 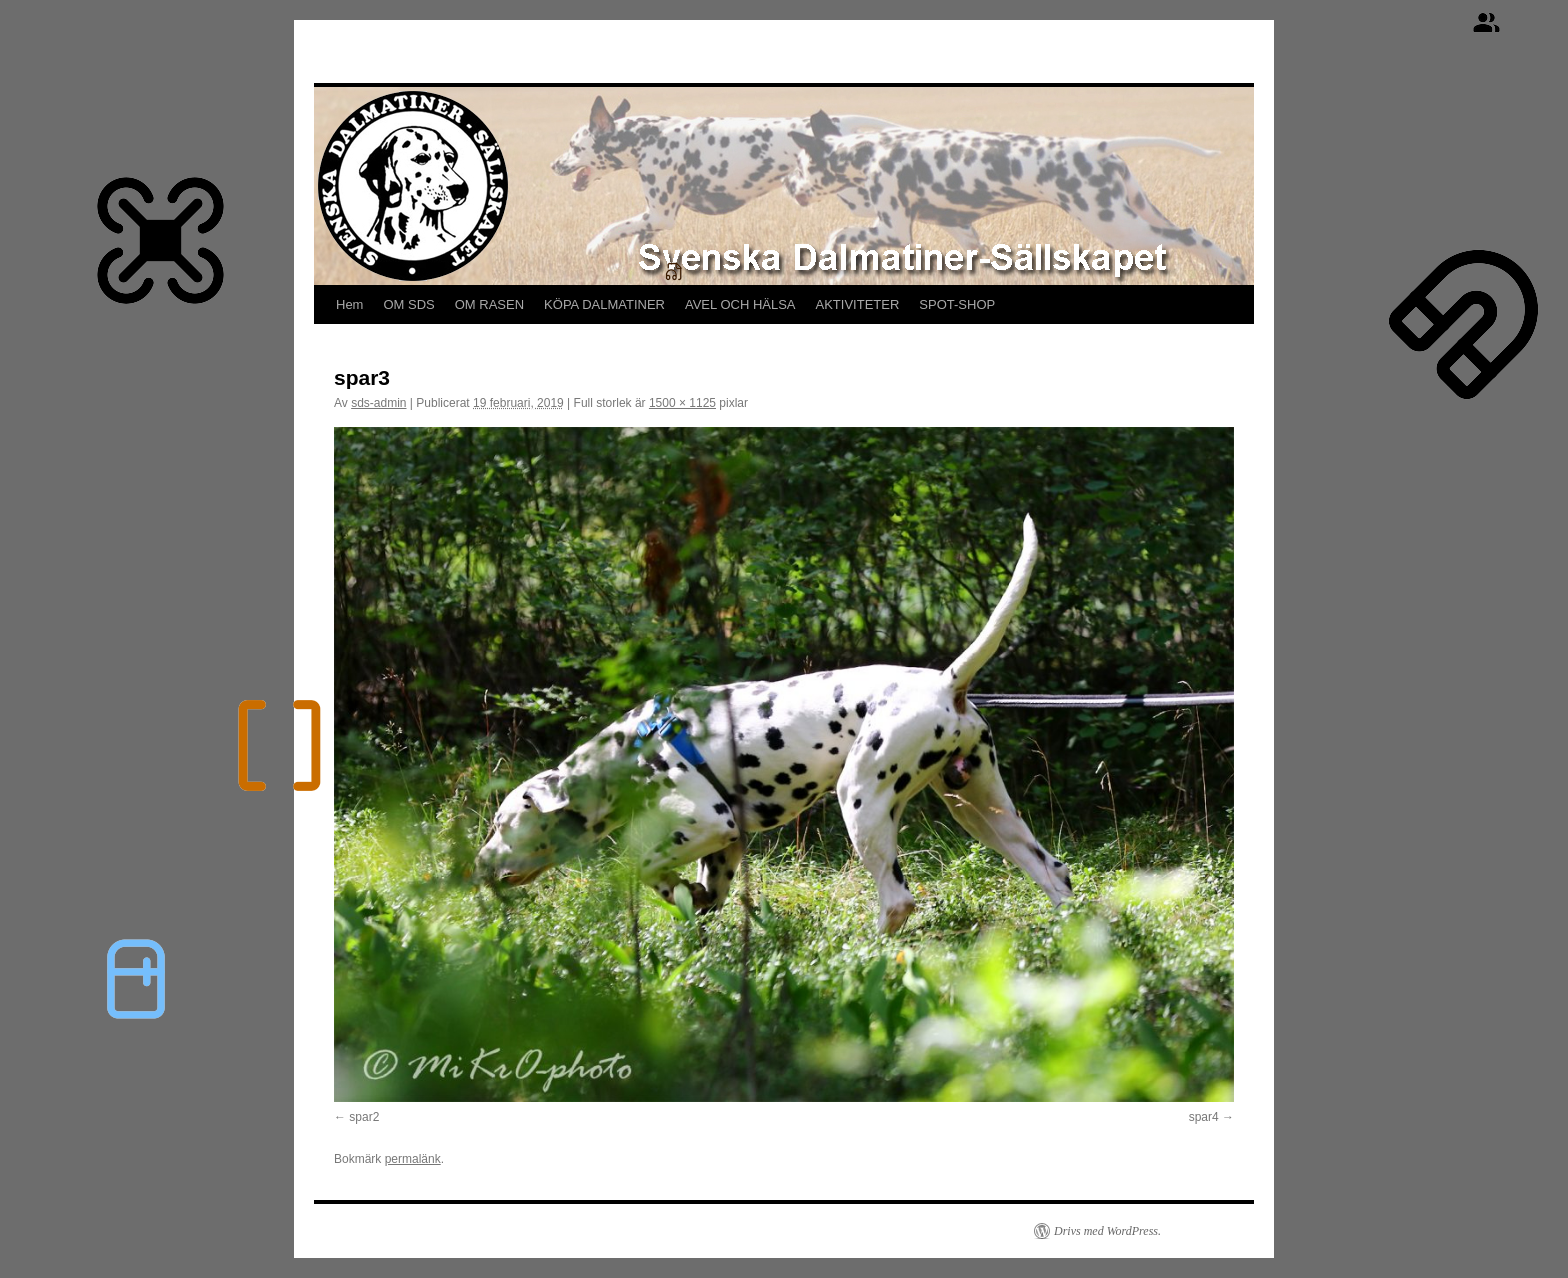 What do you see at coordinates (136, 979) in the screenshot?
I see `access kitchen appliance controls` at bounding box center [136, 979].